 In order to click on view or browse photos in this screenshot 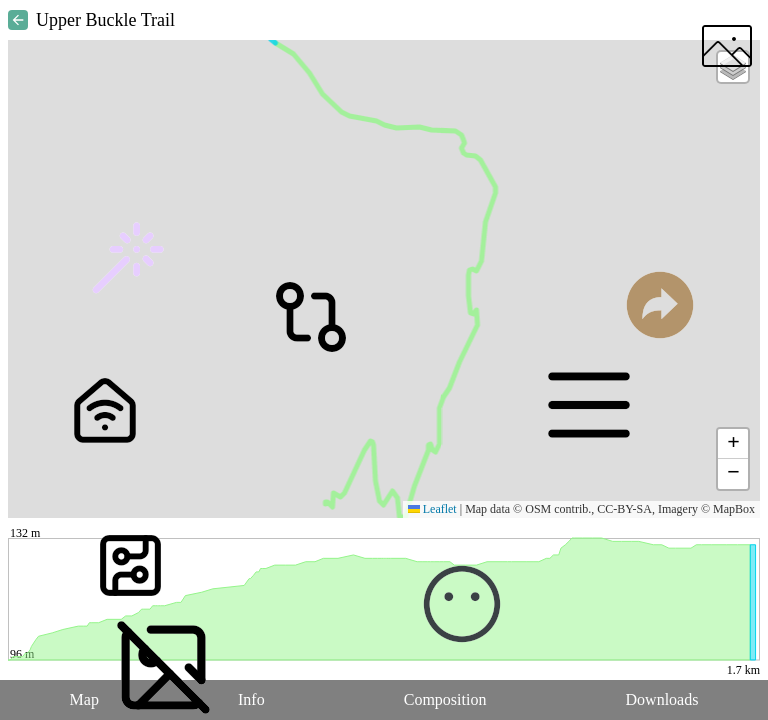, I will do `click(727, 46)`.